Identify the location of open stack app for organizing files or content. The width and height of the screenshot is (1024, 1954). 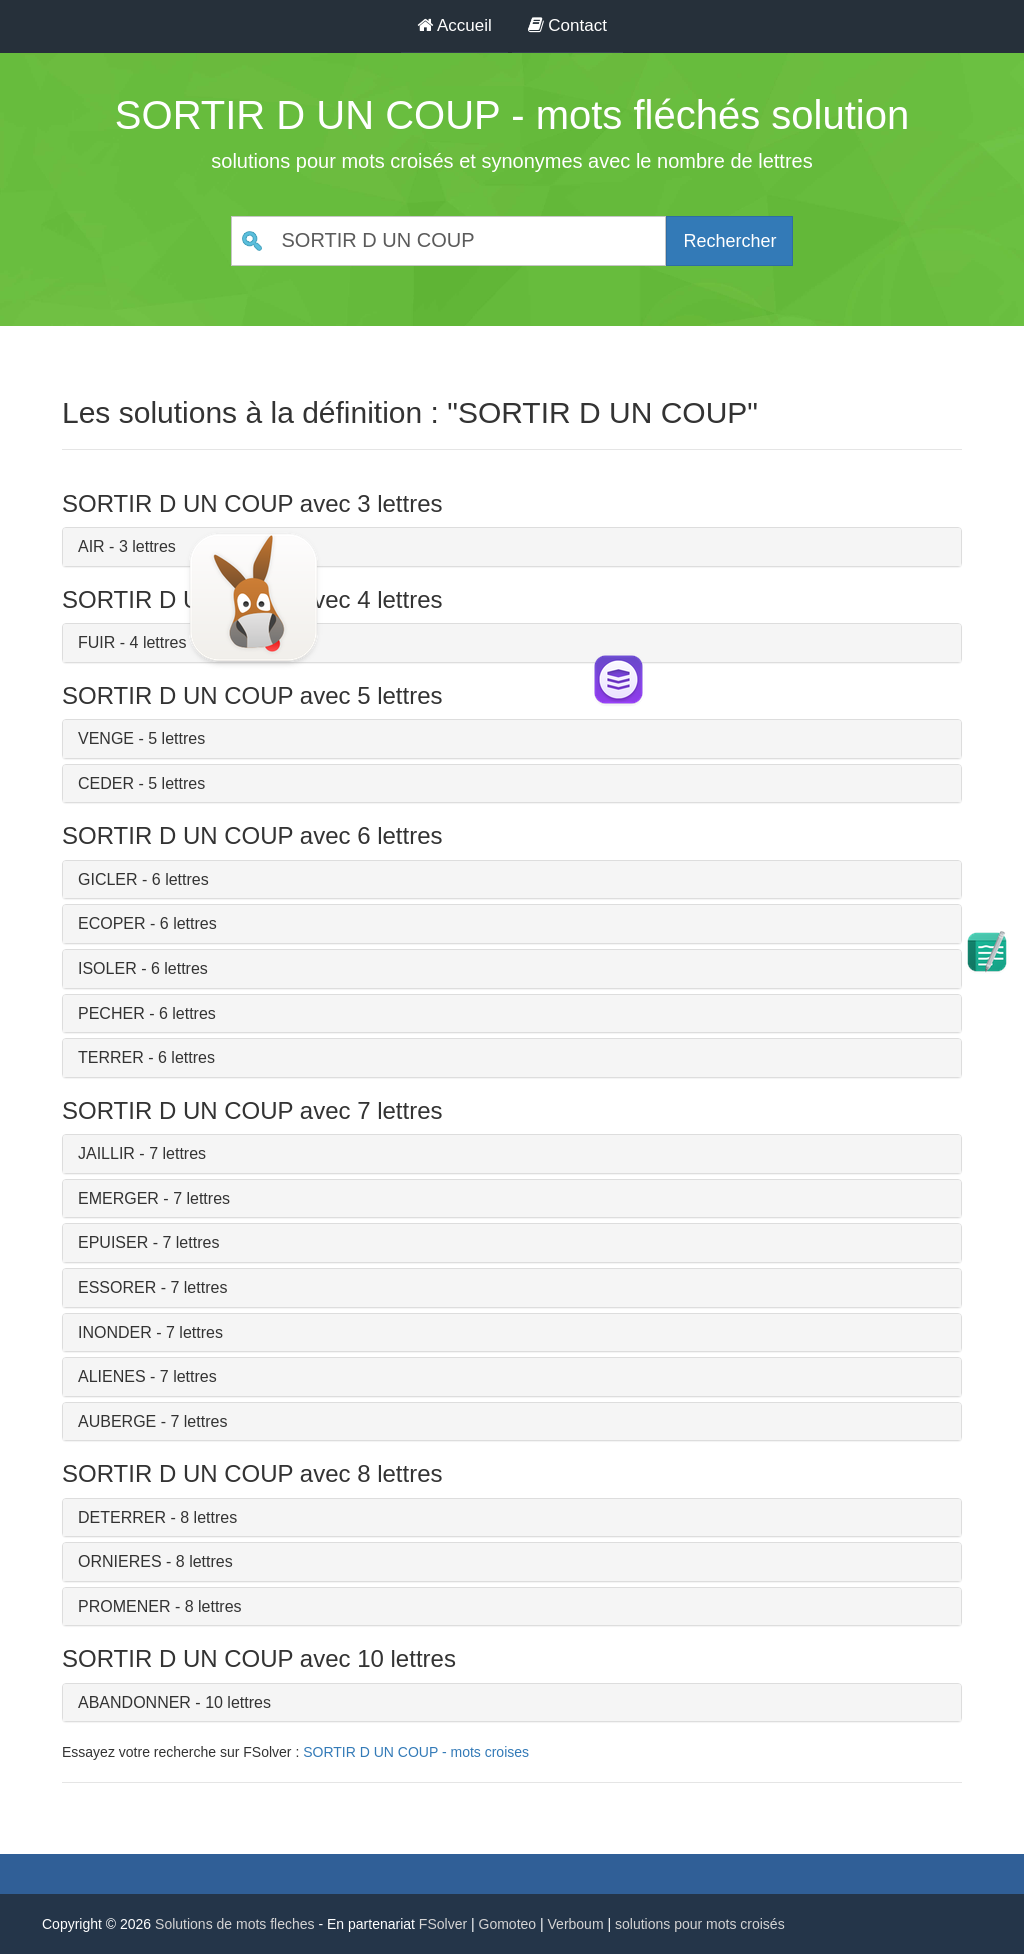
(618, 679).